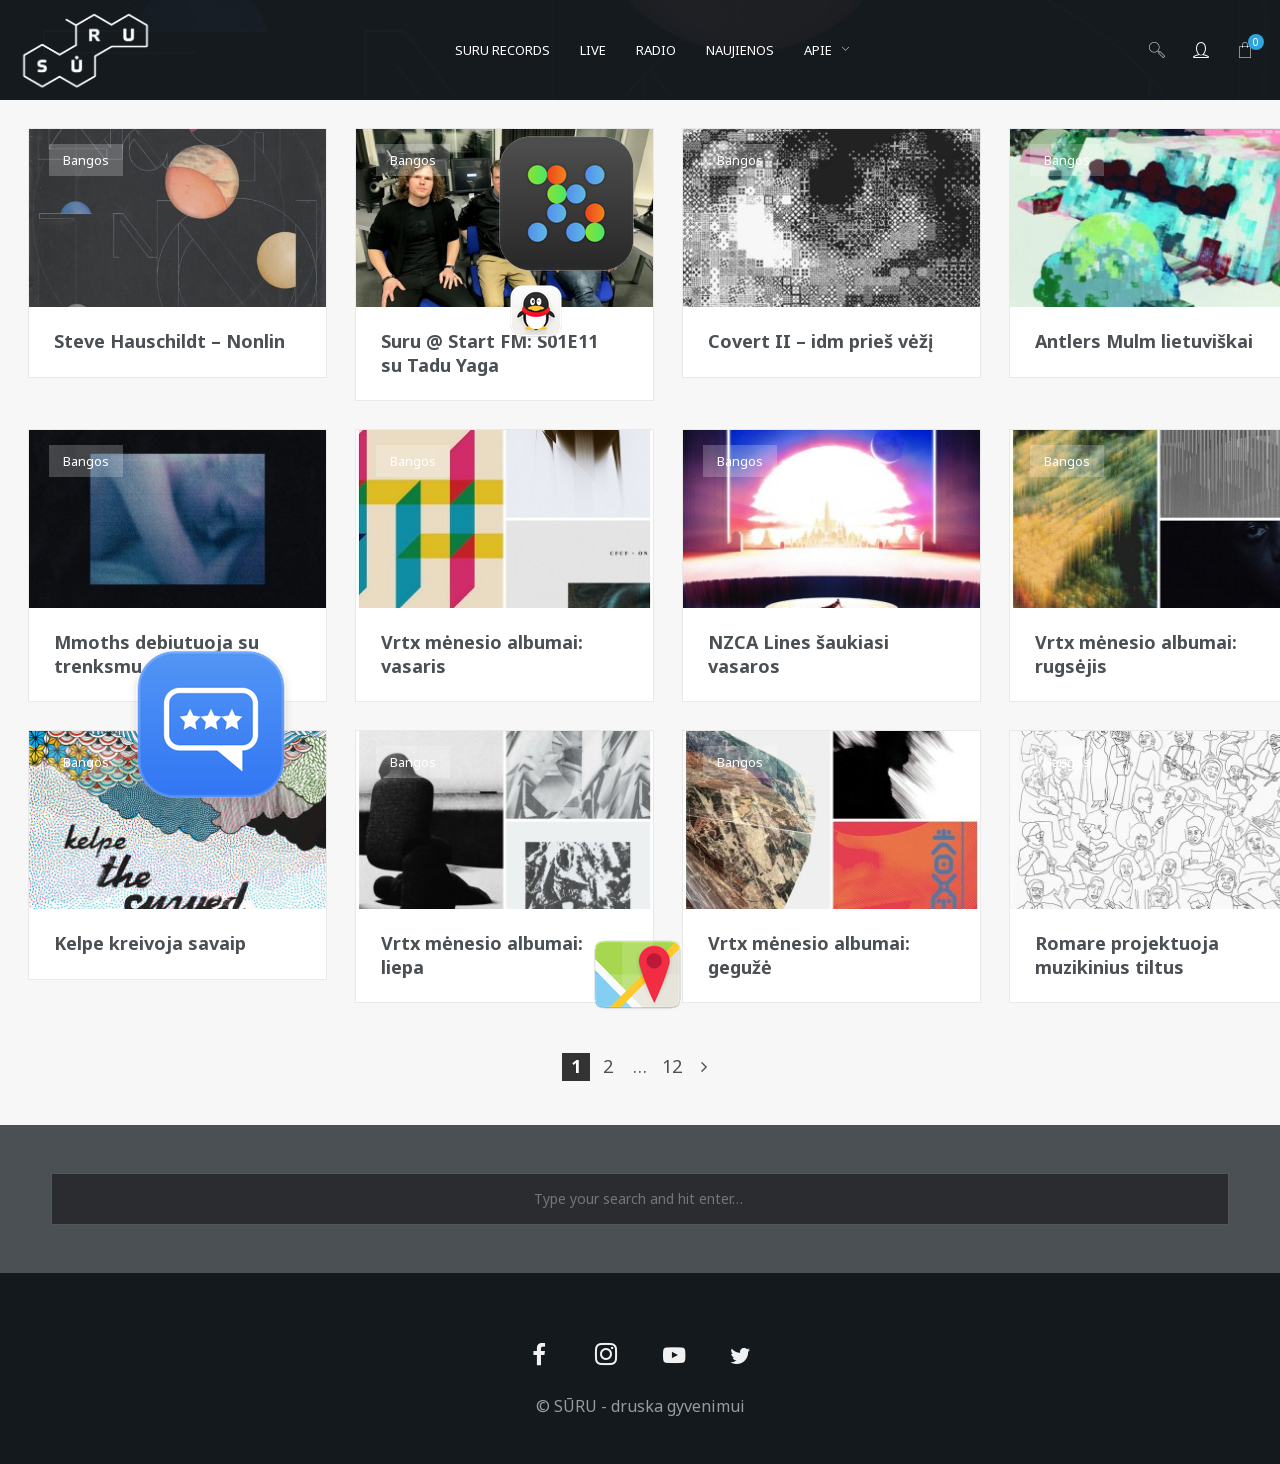 The width and height of the screenshot is (1280, 1464). What do you see at coordinates (566, 203) in the screenshot?
I see `launch gnome five or more puzzle game` at bounding box center [566, 203].